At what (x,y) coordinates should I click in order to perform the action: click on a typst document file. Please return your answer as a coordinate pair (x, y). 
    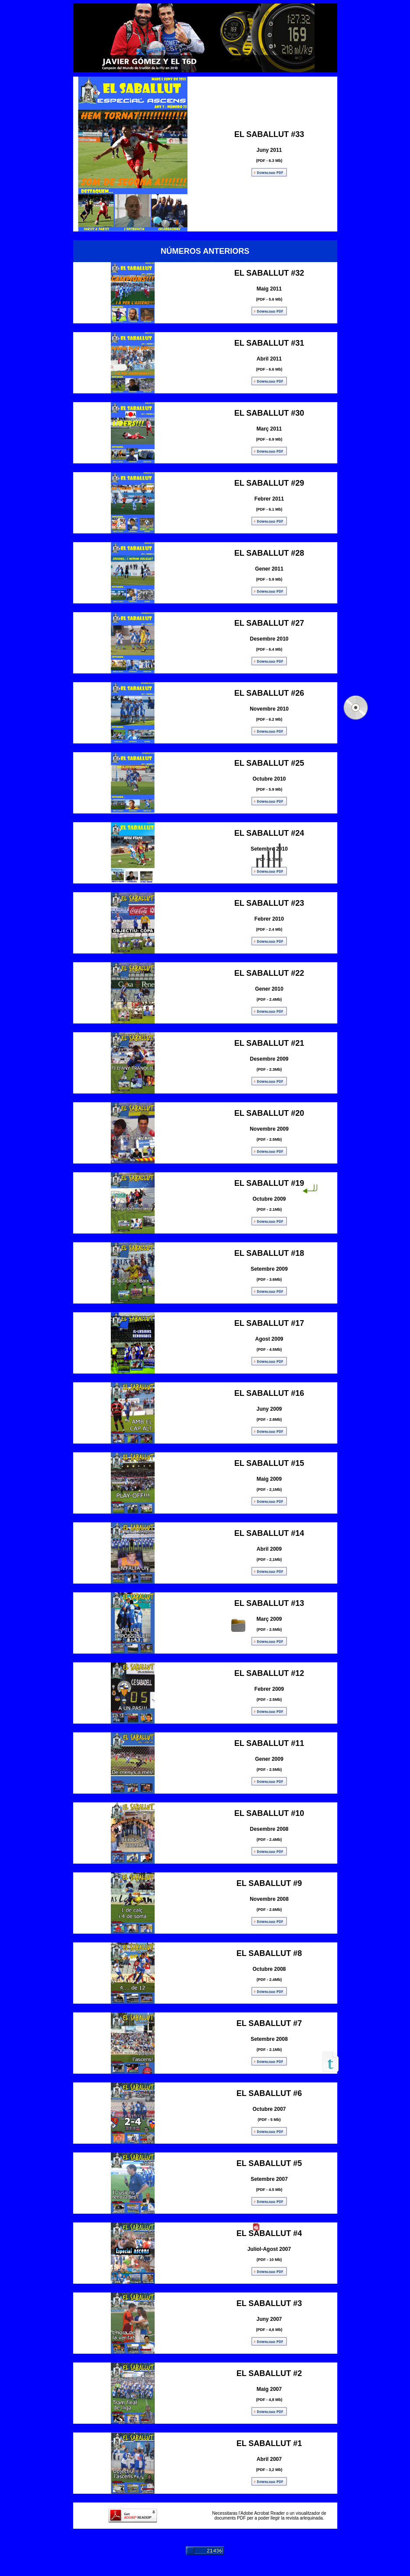
    Looking at the image, I should click on (330, 2061).